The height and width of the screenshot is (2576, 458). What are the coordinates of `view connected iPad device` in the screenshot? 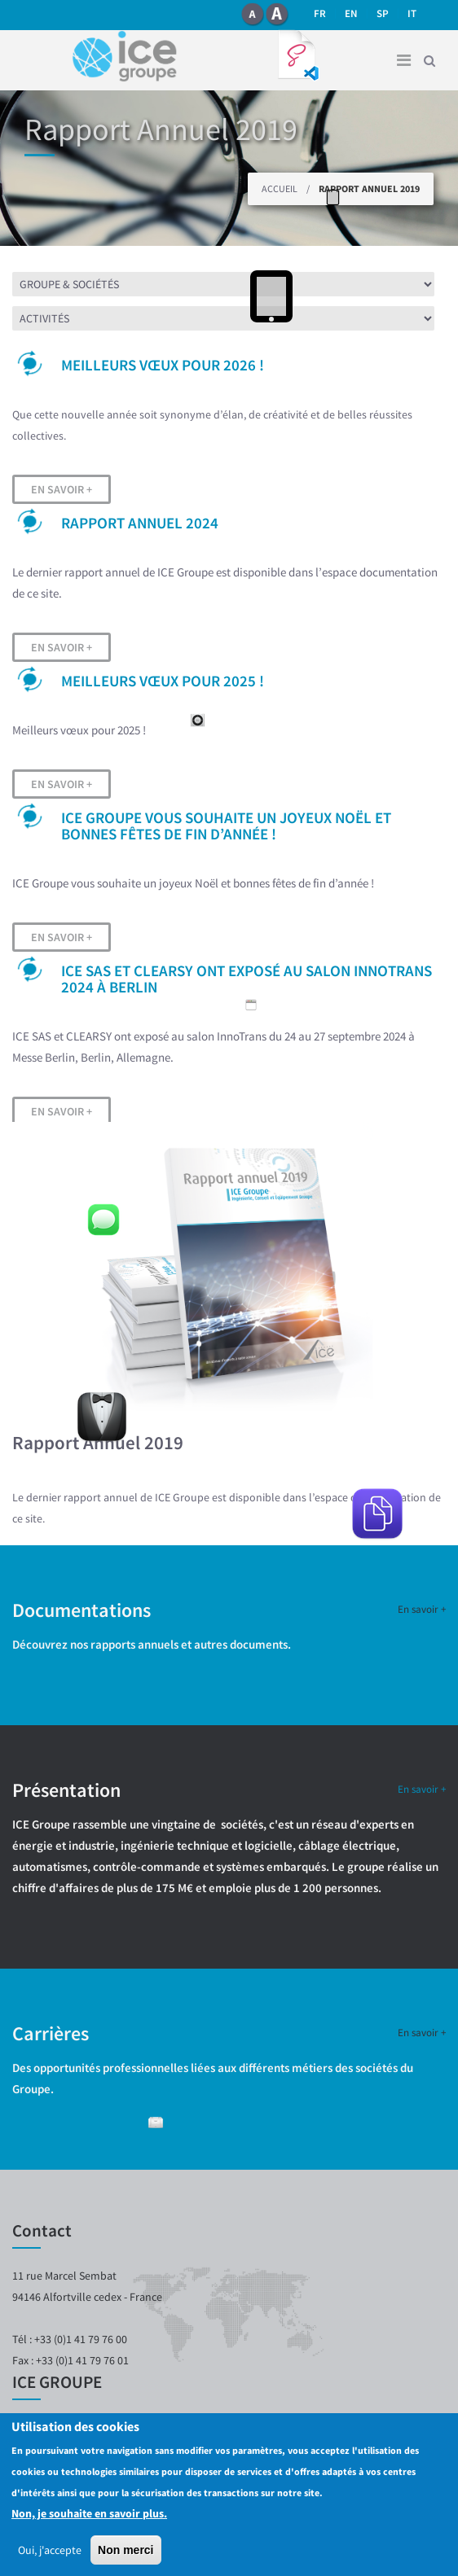 It's located at (271, 296).